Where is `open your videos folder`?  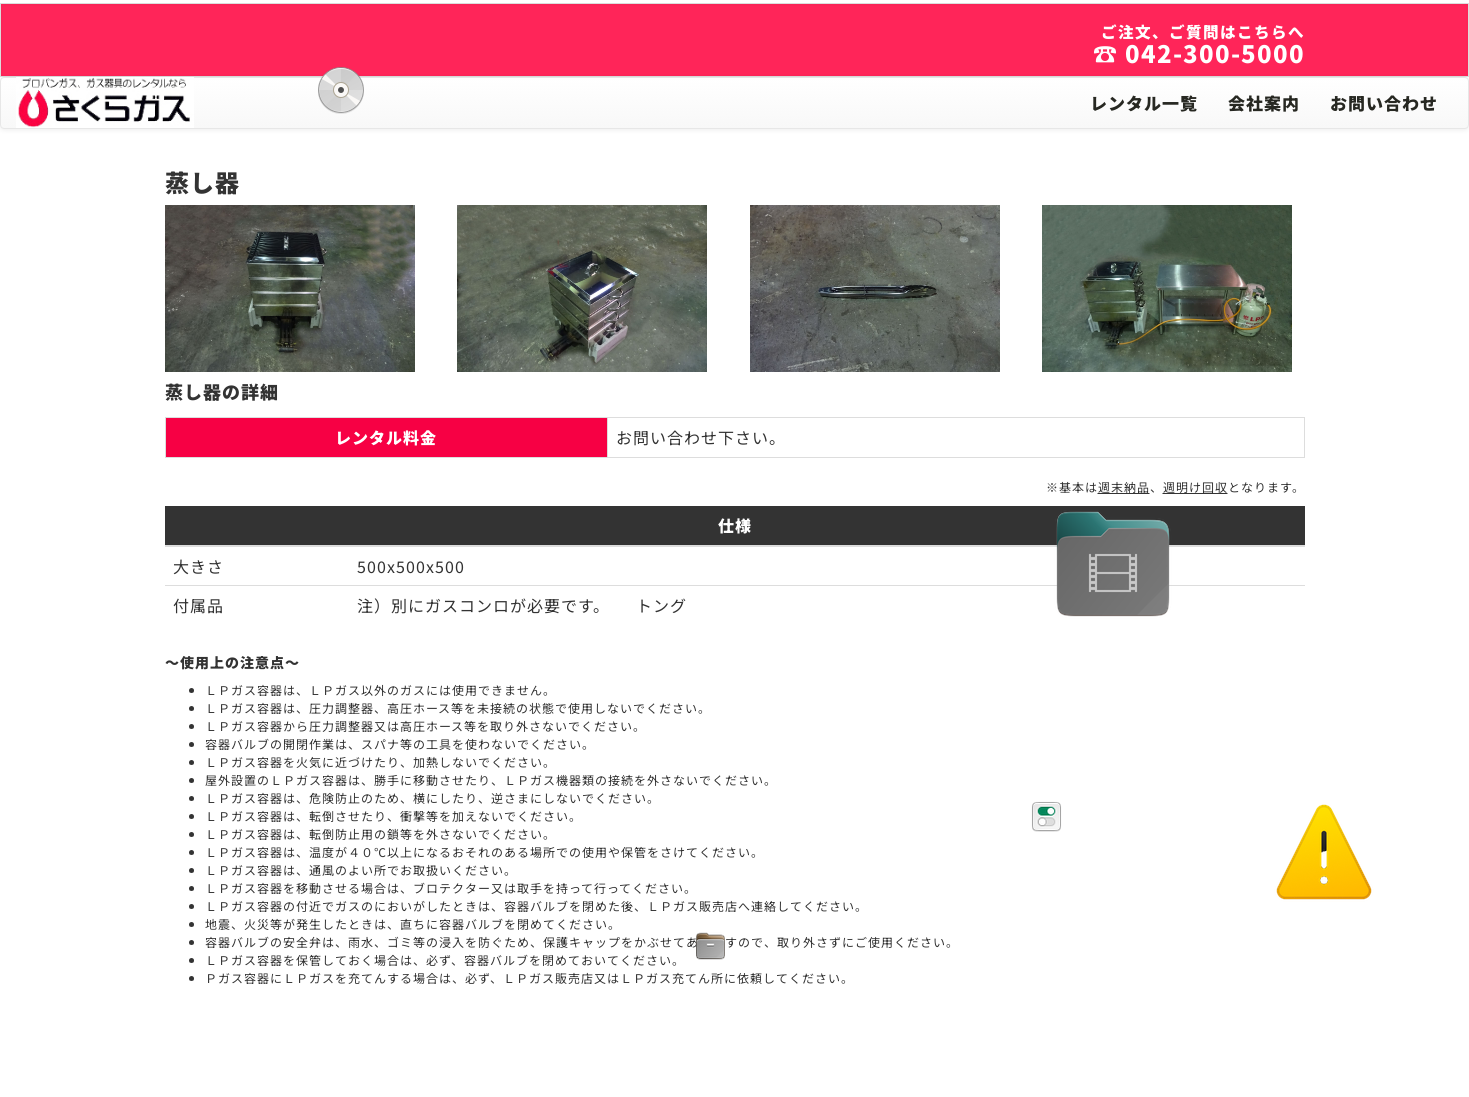 open your videos folder is located at coordinates (1113, 564).